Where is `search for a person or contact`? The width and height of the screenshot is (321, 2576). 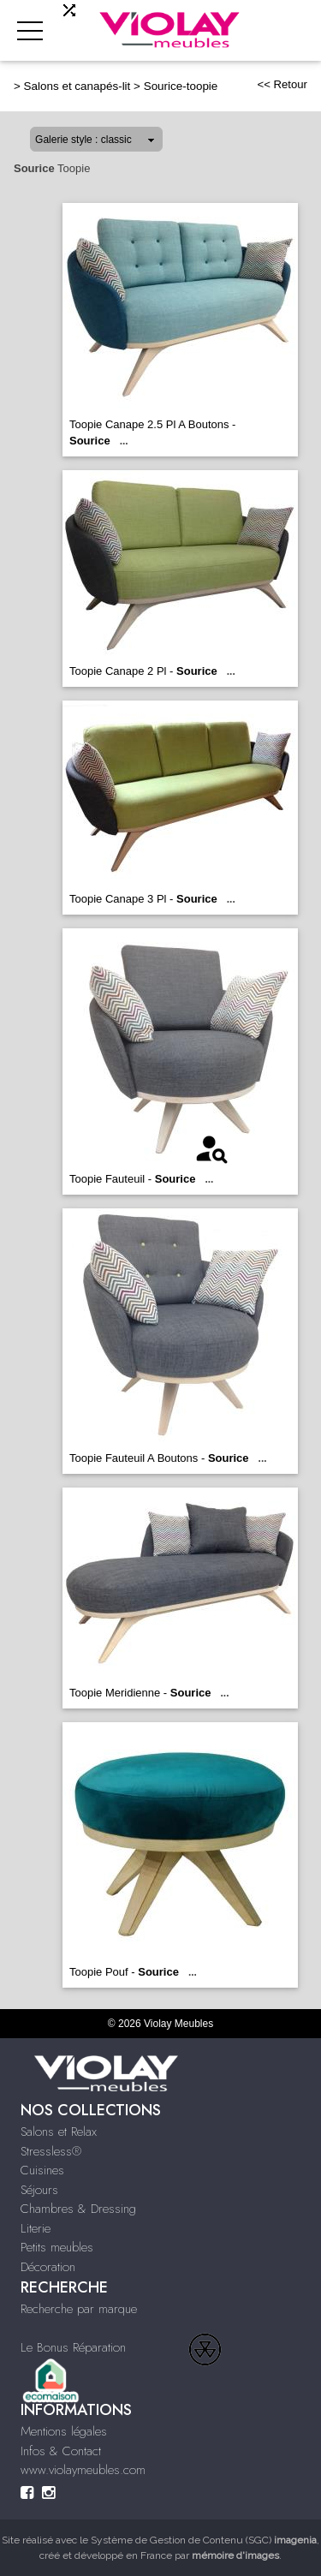
search for a person or contact is located at coordinates (212, 1148).